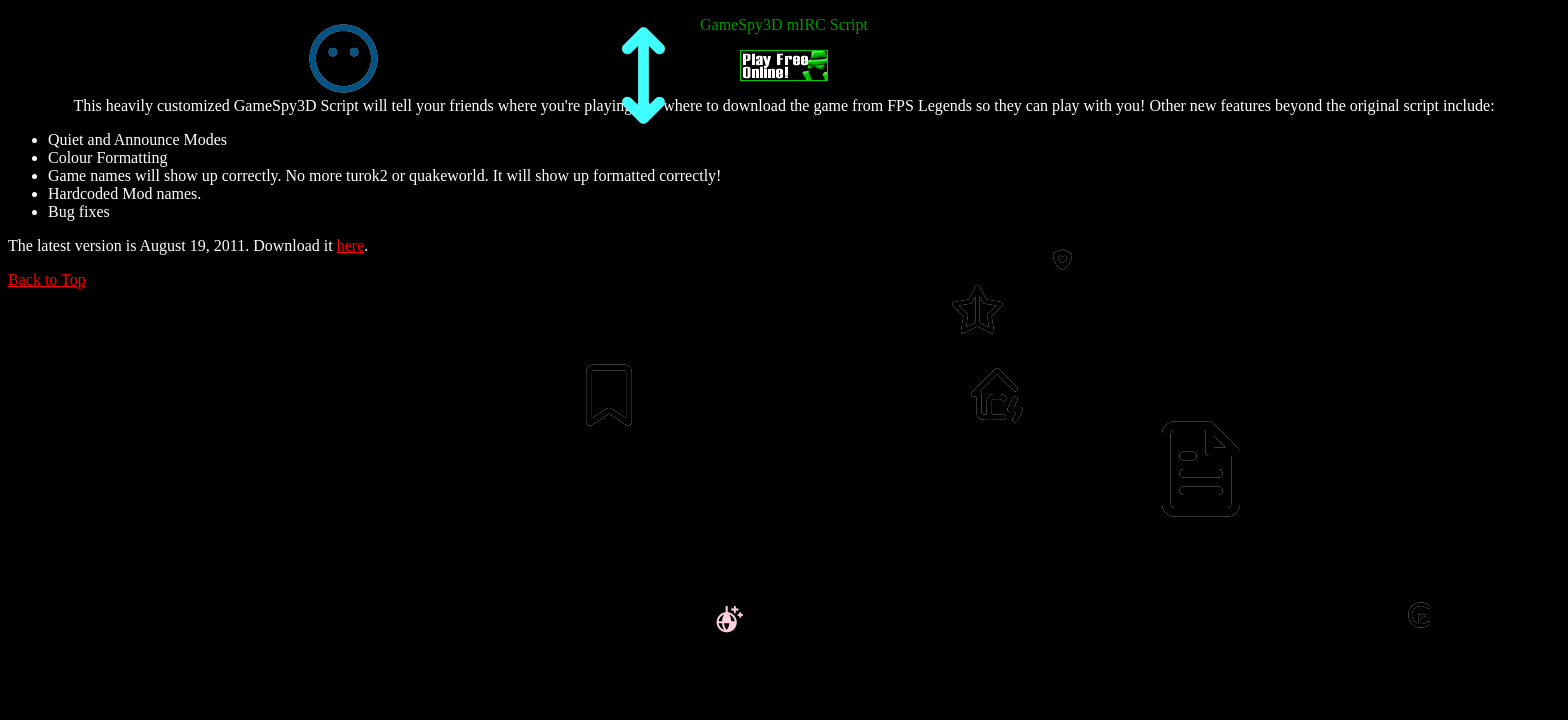  Describe the element at coordinates (977, 311) in the screenshot. I see `indicates a partial or half-star rating` at that location.